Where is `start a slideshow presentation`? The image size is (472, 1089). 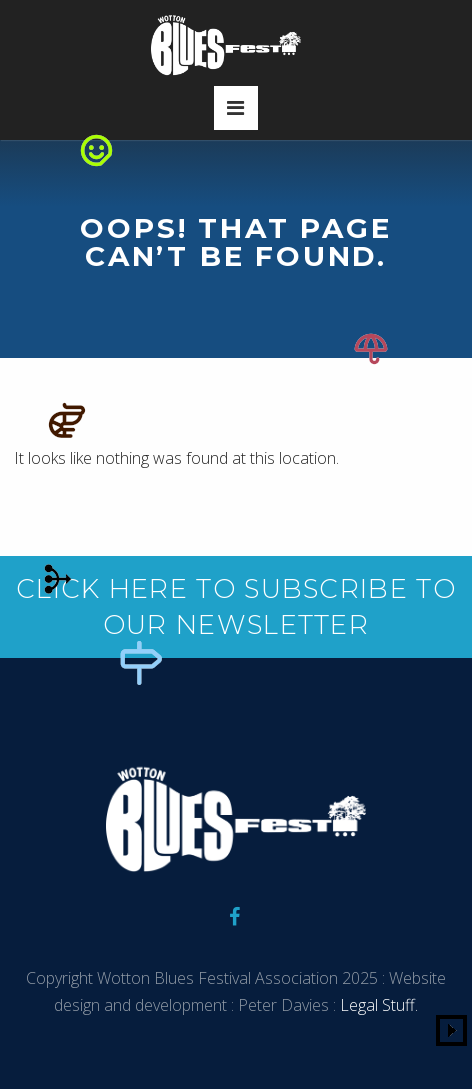 start a slideshow presentation is located at coordinates (451, 1030).